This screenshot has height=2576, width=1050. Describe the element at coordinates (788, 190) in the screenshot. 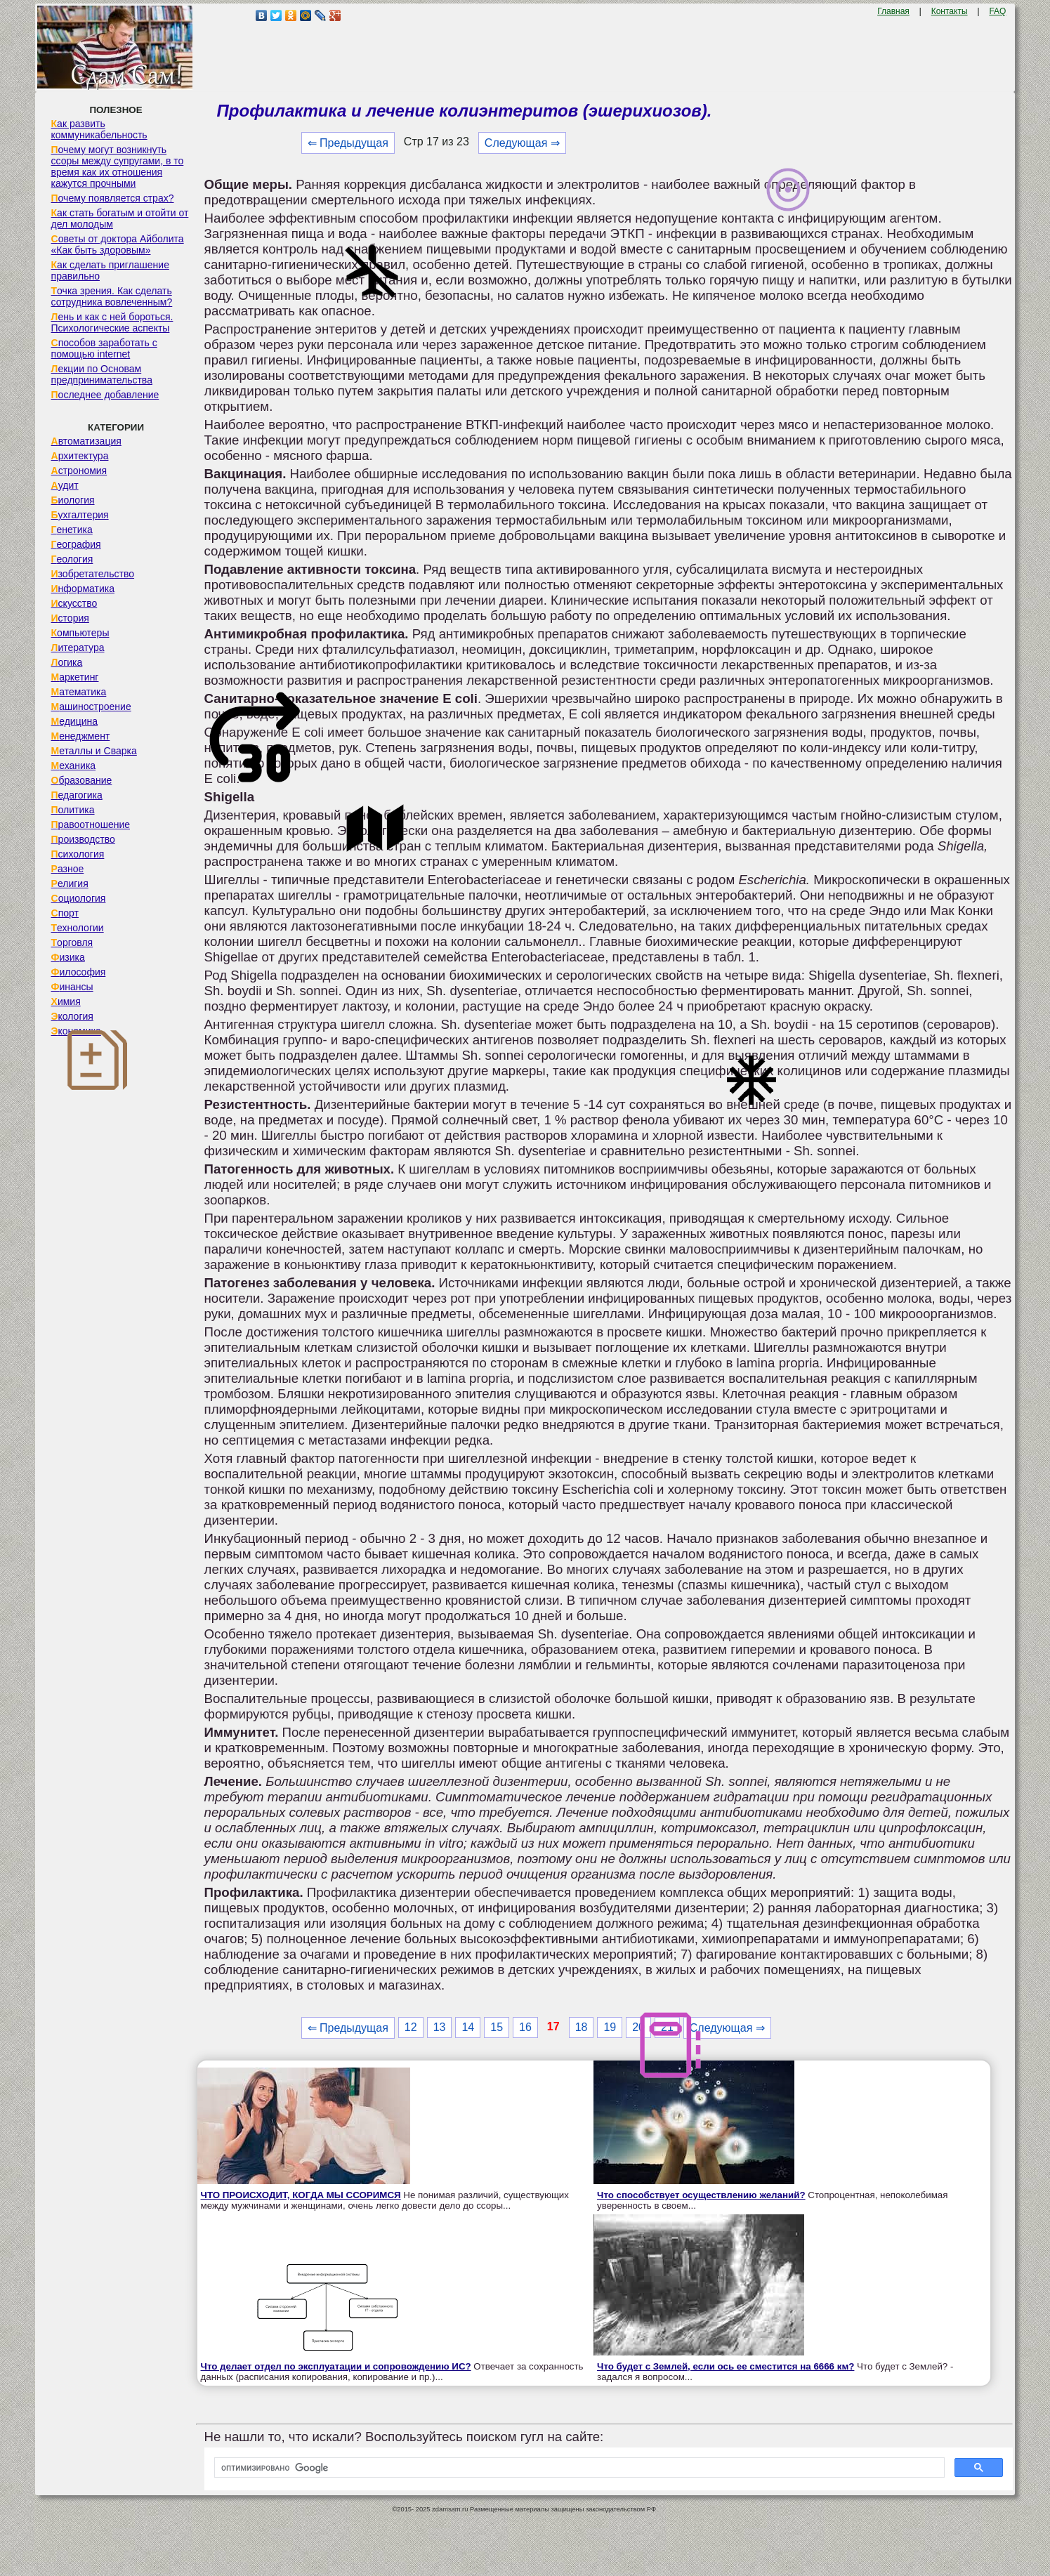

I see `set a target or goal` at that location.